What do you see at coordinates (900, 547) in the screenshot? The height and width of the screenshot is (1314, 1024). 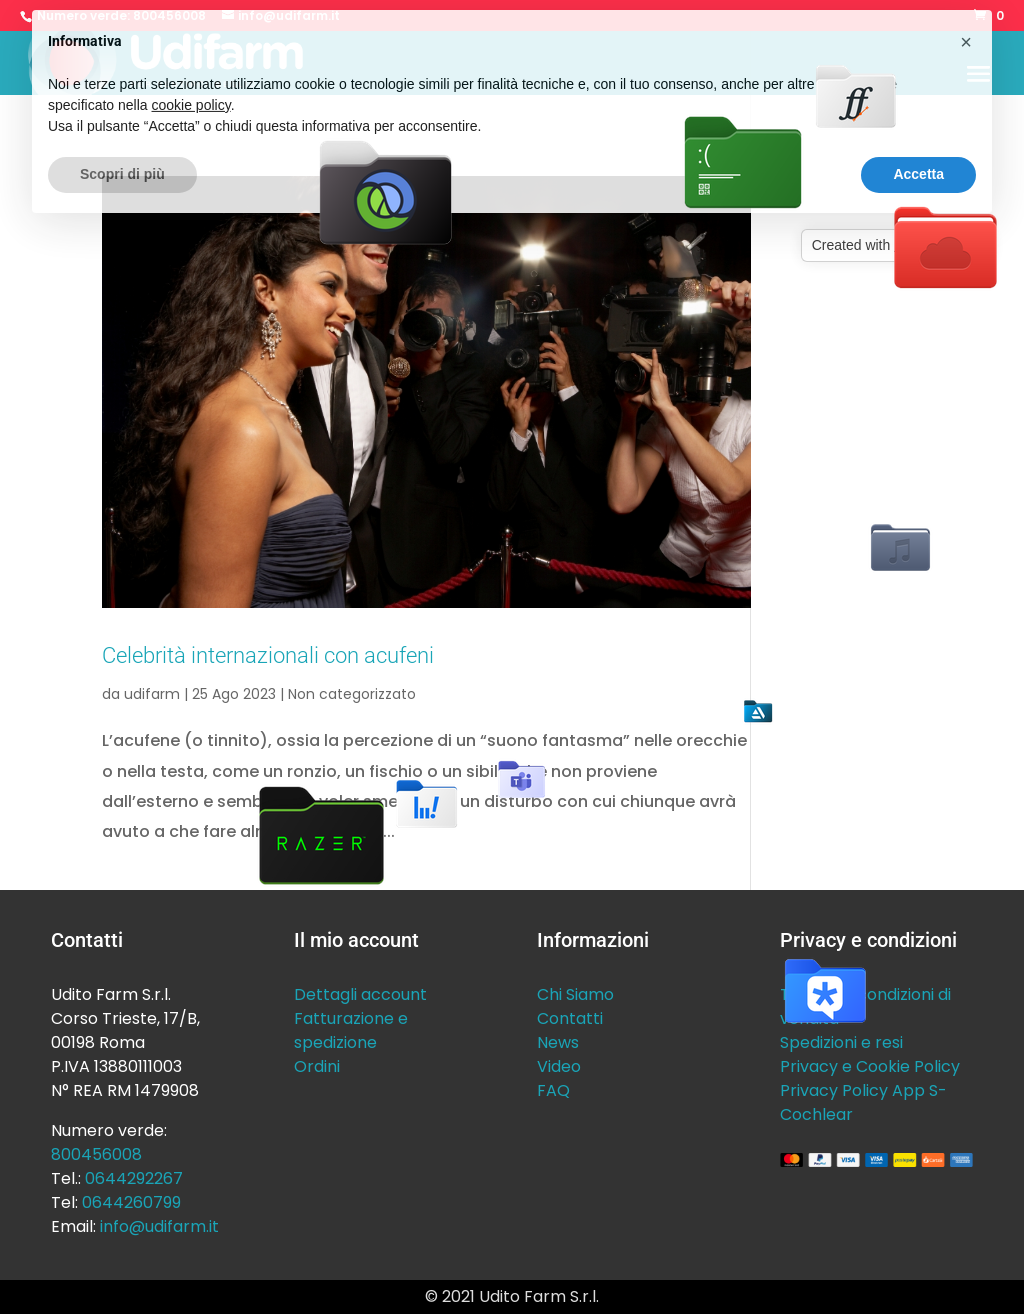 I see `open your music files folder` at bounding box center [900, 547].